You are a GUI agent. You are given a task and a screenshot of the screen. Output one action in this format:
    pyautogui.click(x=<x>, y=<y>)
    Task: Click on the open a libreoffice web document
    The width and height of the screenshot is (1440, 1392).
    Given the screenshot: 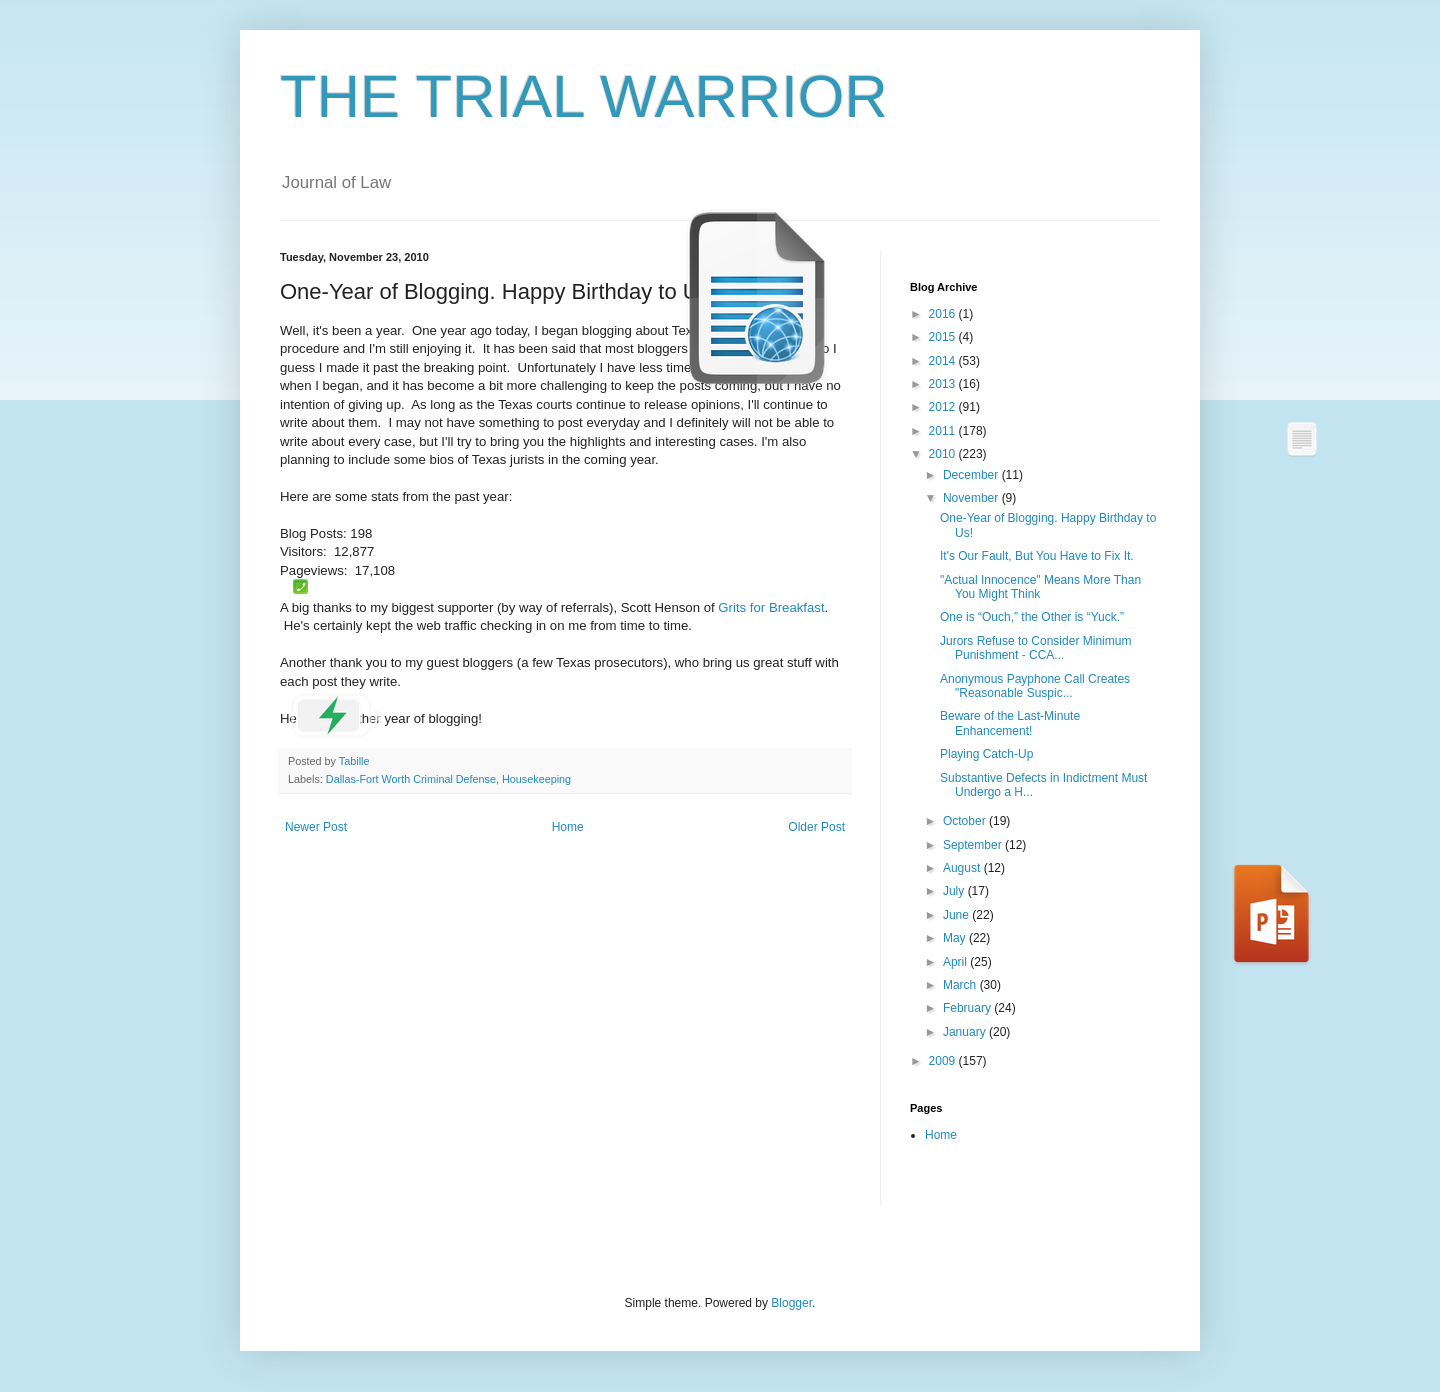 What is the action you would take?
    pyautogui.click(x=757, y=298)
    